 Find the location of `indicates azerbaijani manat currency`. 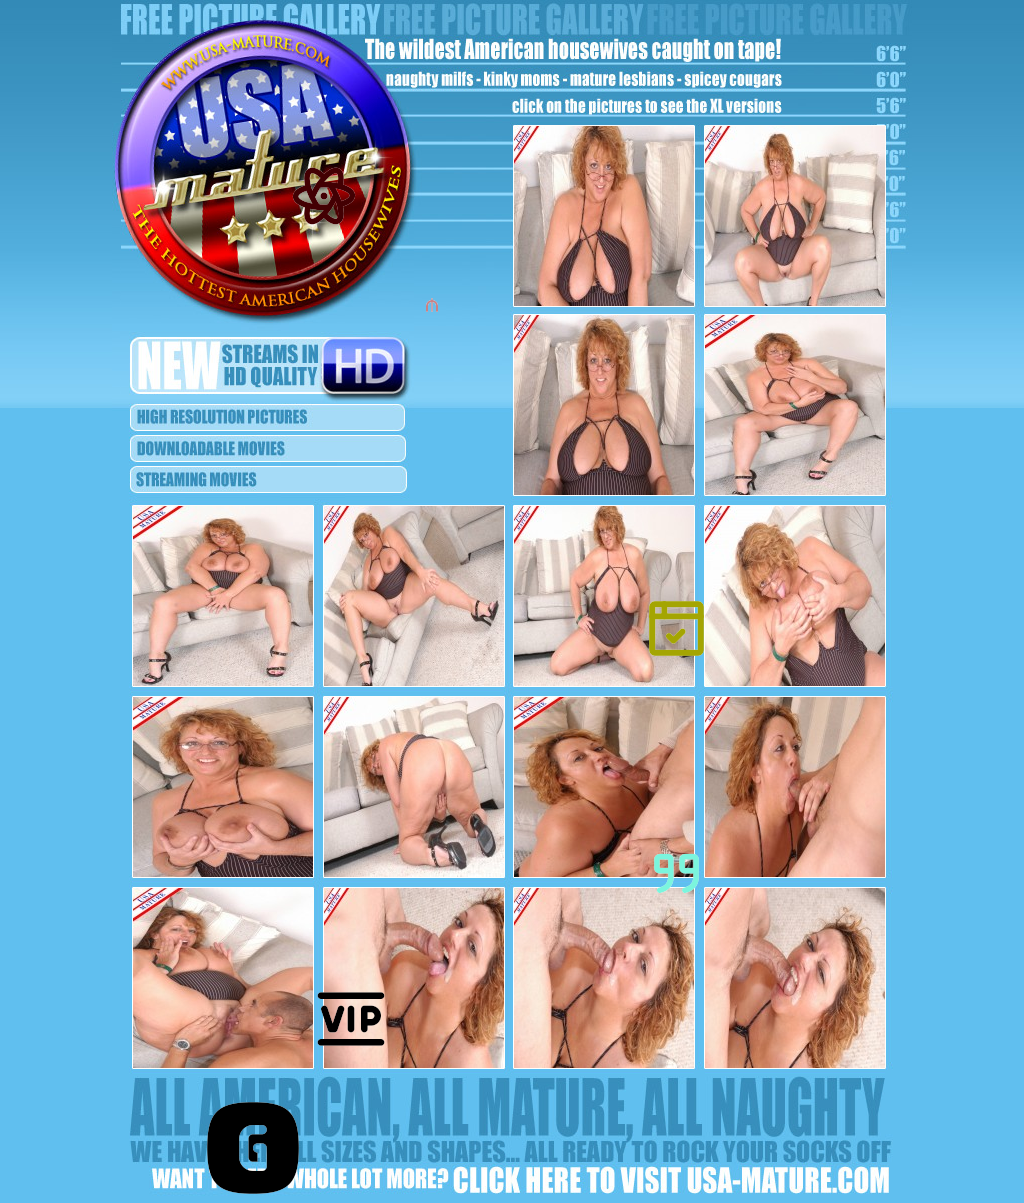

indicates azerbaijani manat currency is located at coordinates (432, 305).